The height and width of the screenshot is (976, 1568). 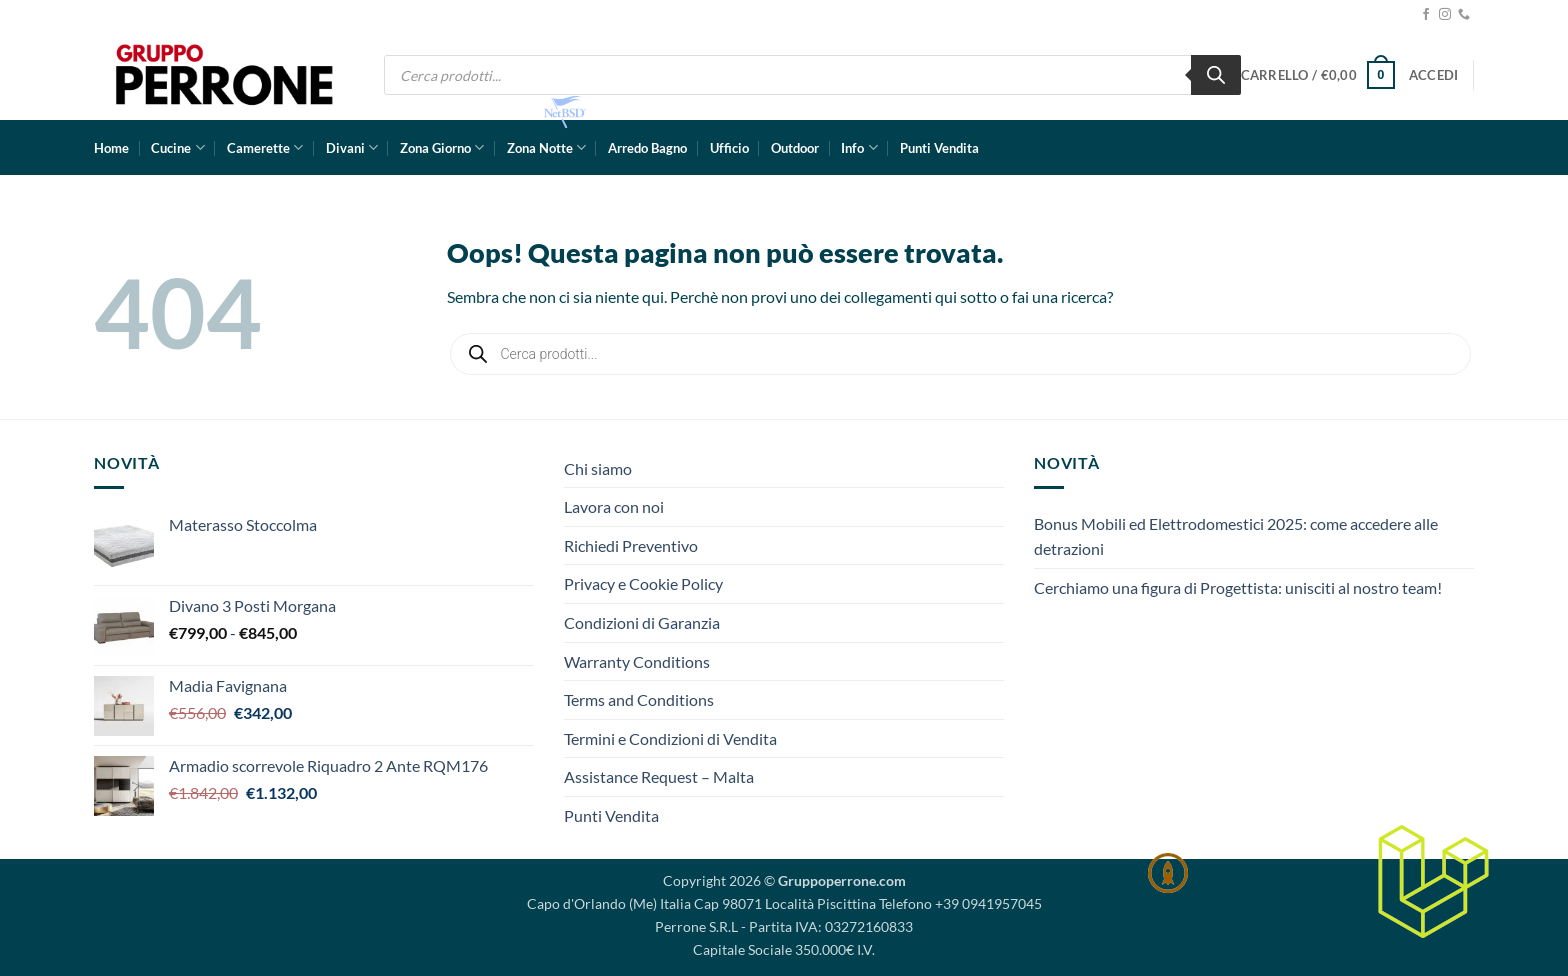 What do you see at coordinates (1433, 881) in the screenshot?
I see `Laravel framework branding or integration` at bounding box center [1433, 881].